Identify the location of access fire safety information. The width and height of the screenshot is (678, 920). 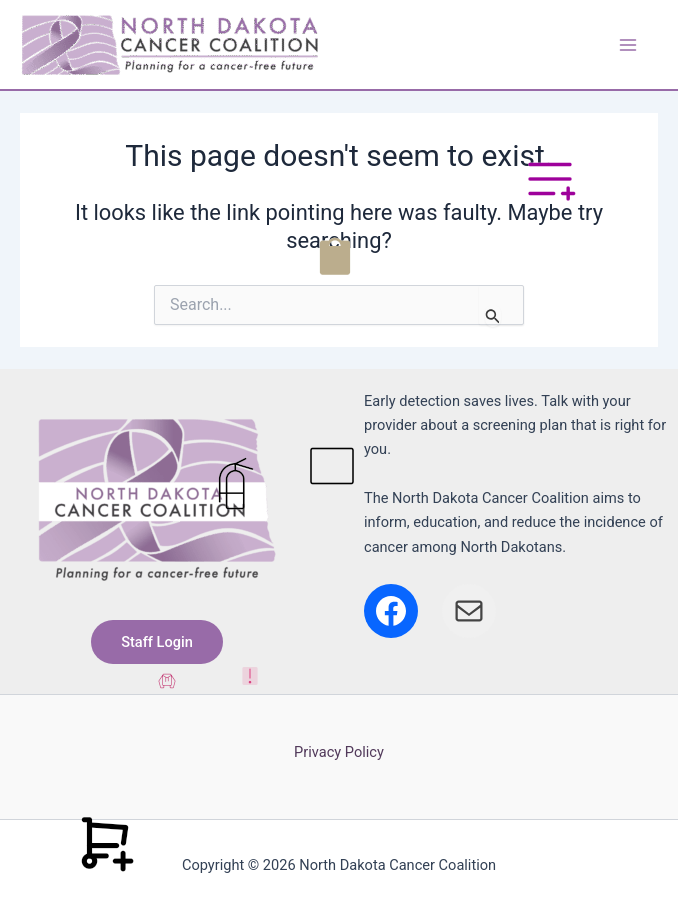
(233, 484).